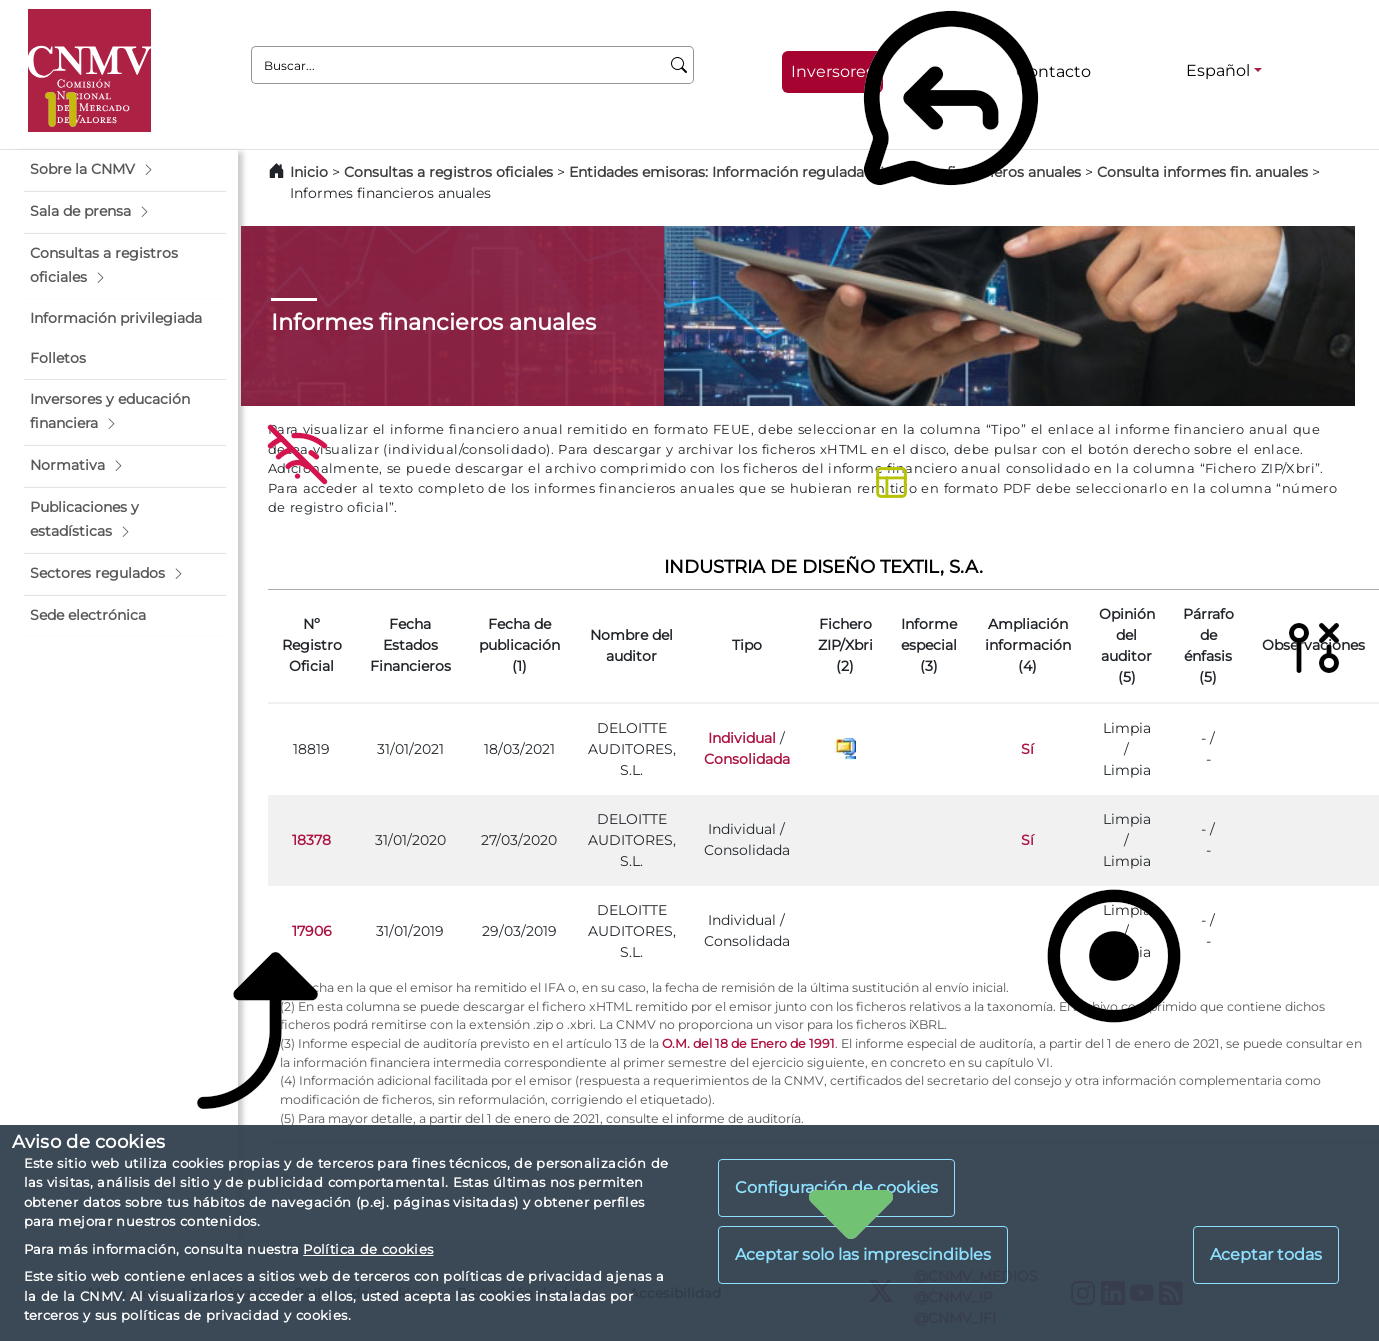  What do you see at coordinates (62, 109) in the screenshot?
I see `indicates item number 11 in a list or sequence` at bounding box center [62, 109].